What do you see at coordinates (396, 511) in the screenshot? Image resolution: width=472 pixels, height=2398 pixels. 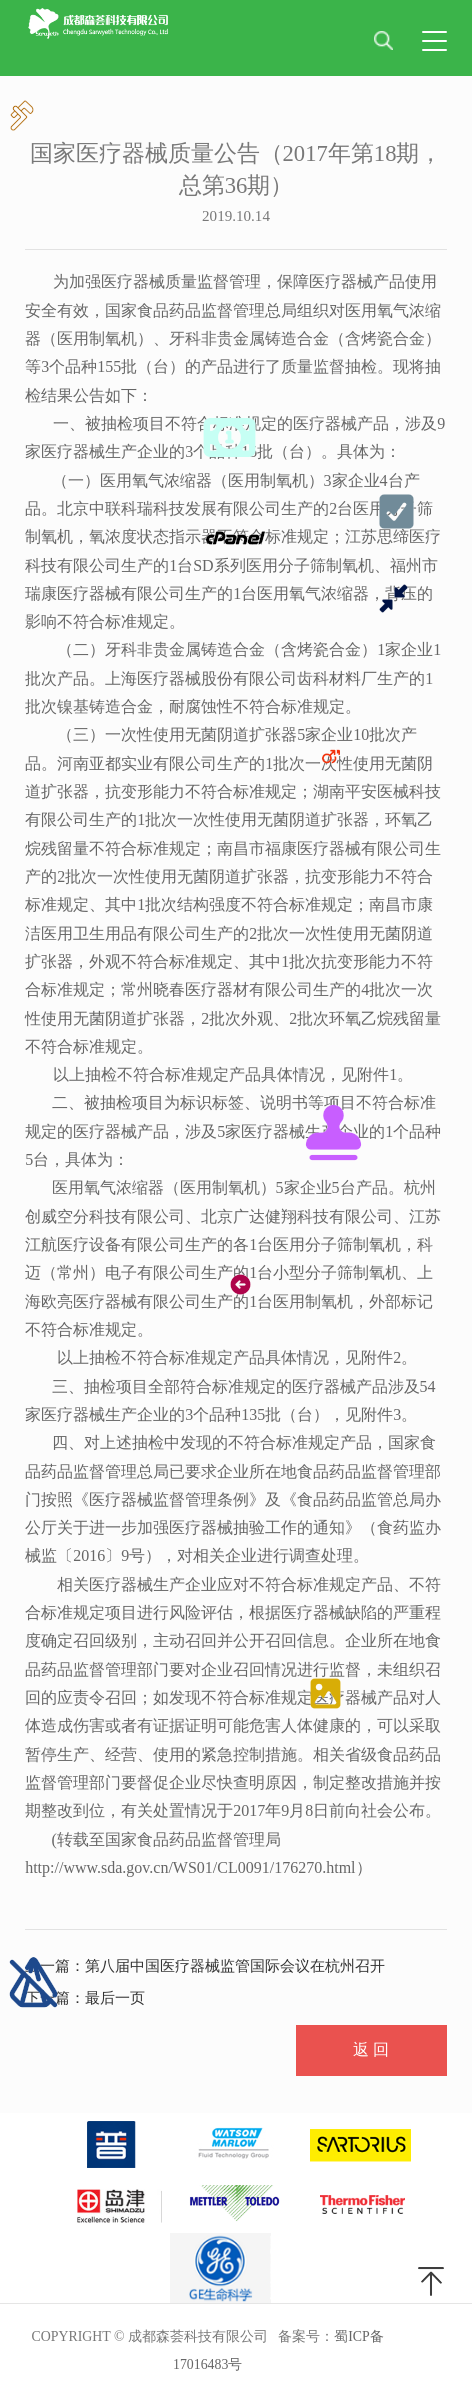 I see `mark task as complete` at bounding box center [396, 511].